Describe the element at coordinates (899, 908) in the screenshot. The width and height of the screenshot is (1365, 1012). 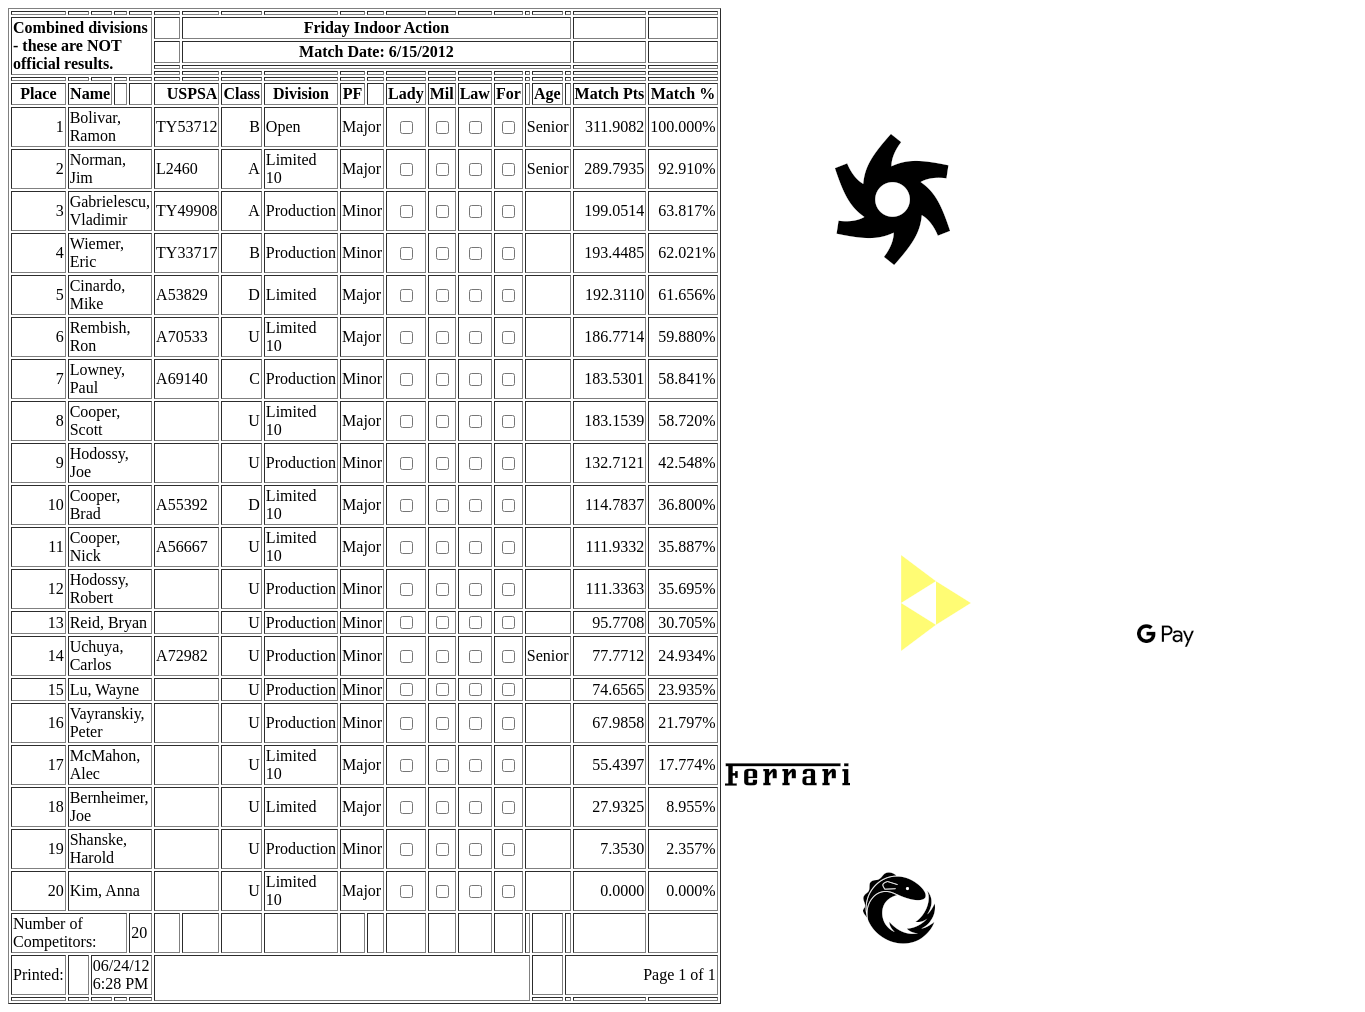
I see `ReactiveX library or framework logo` at that location.